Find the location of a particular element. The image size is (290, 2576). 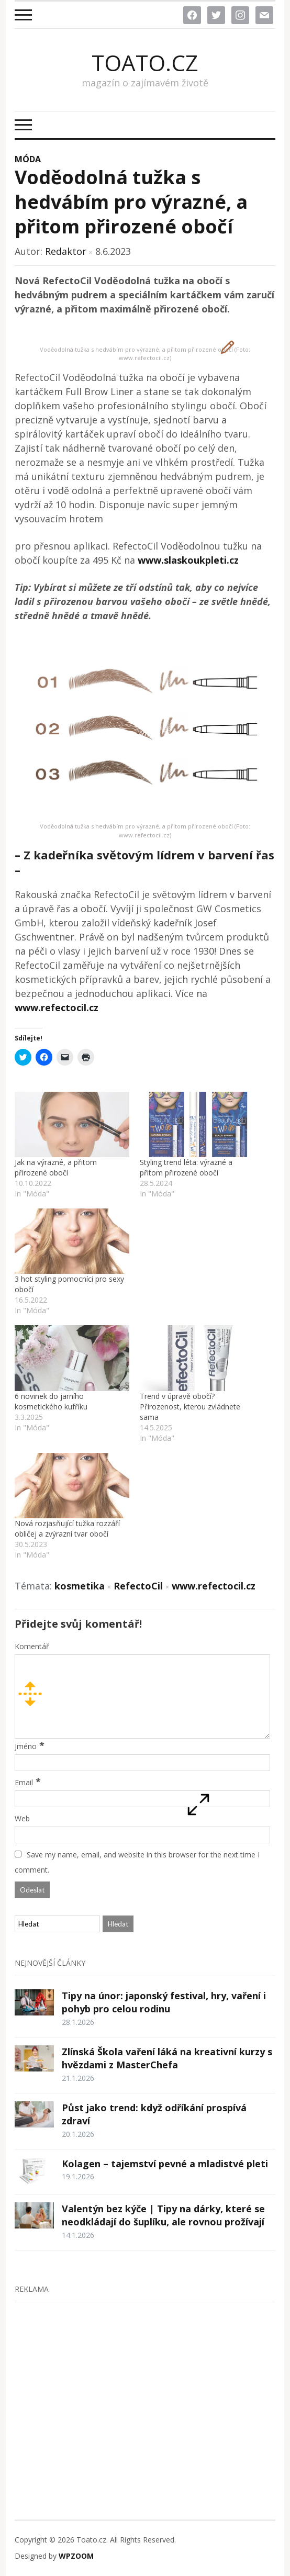

maximize window to full screen is located at coordinates (198, 1805).